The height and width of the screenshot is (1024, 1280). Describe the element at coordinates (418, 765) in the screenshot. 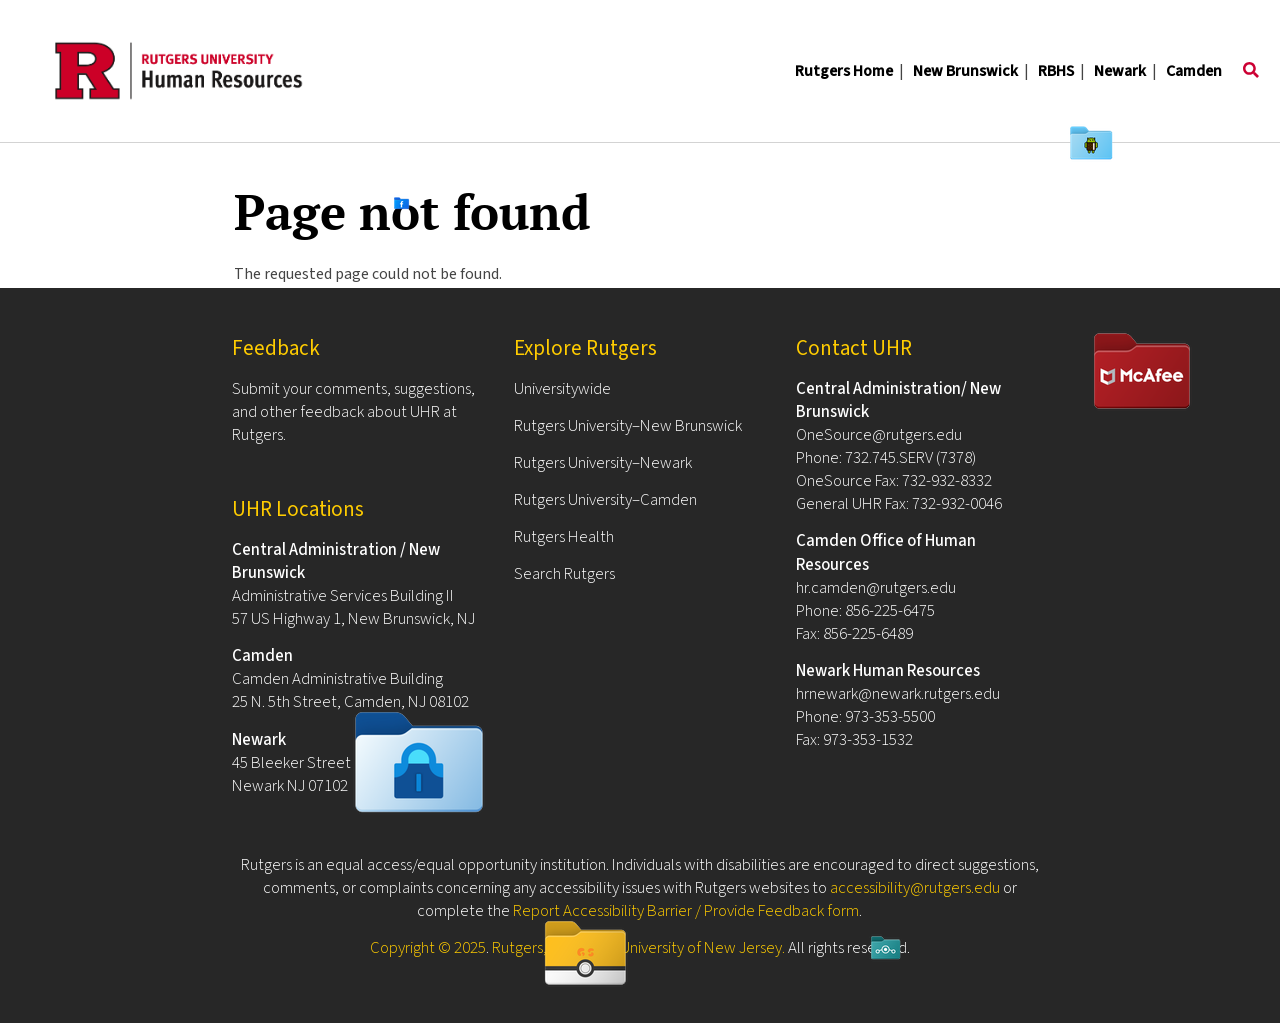

I see `access microsoft intune company portal managed files` at that location.